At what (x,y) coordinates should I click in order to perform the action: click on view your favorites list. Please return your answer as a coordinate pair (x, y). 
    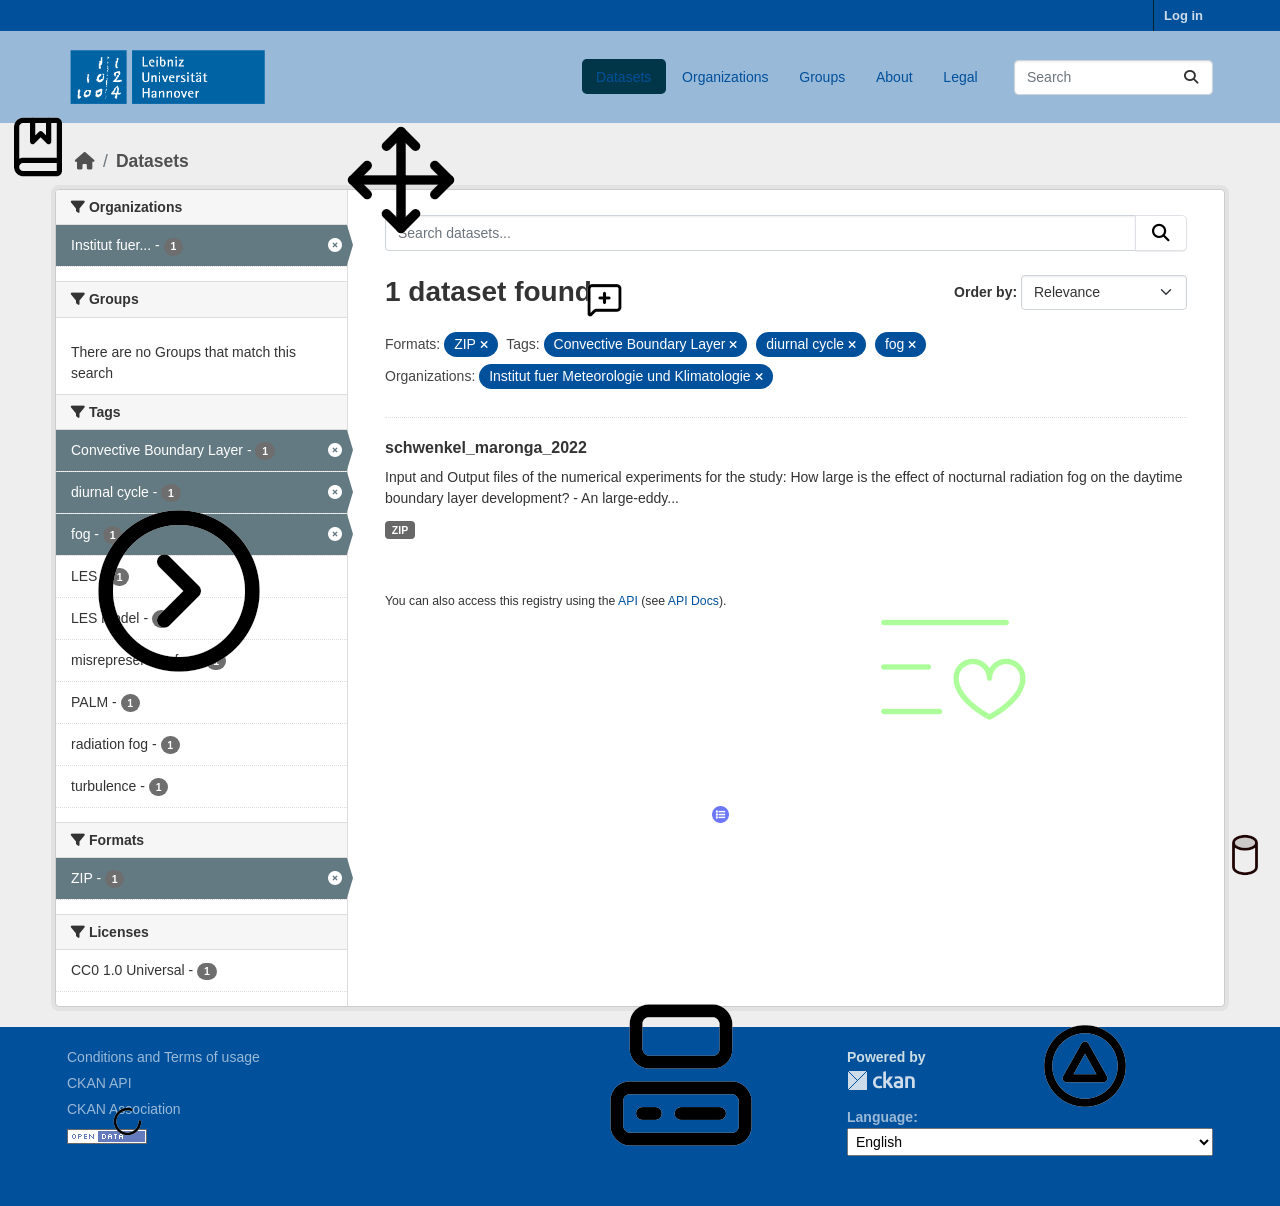
    Looking at the image, I should click on (945, 667).